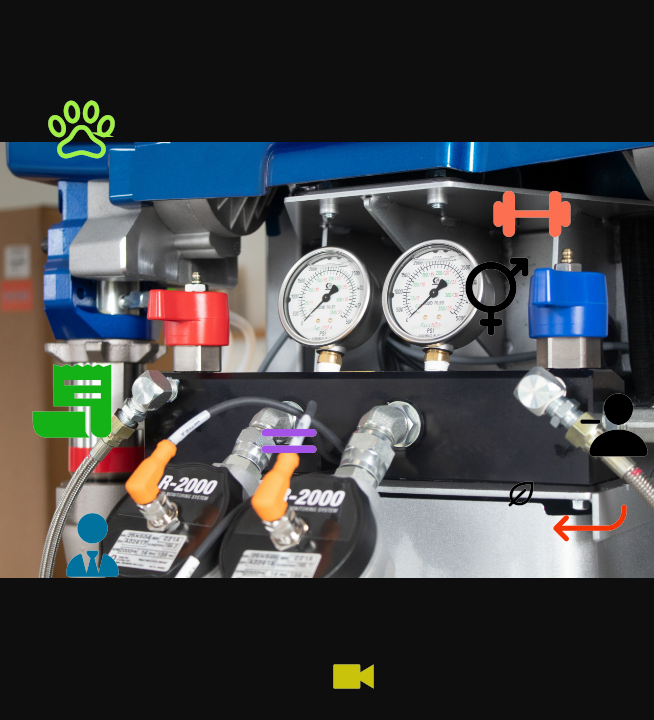  Describe the element at coordinates (92, 544) in the screenshot. I see `view professional or business profile` at that location.